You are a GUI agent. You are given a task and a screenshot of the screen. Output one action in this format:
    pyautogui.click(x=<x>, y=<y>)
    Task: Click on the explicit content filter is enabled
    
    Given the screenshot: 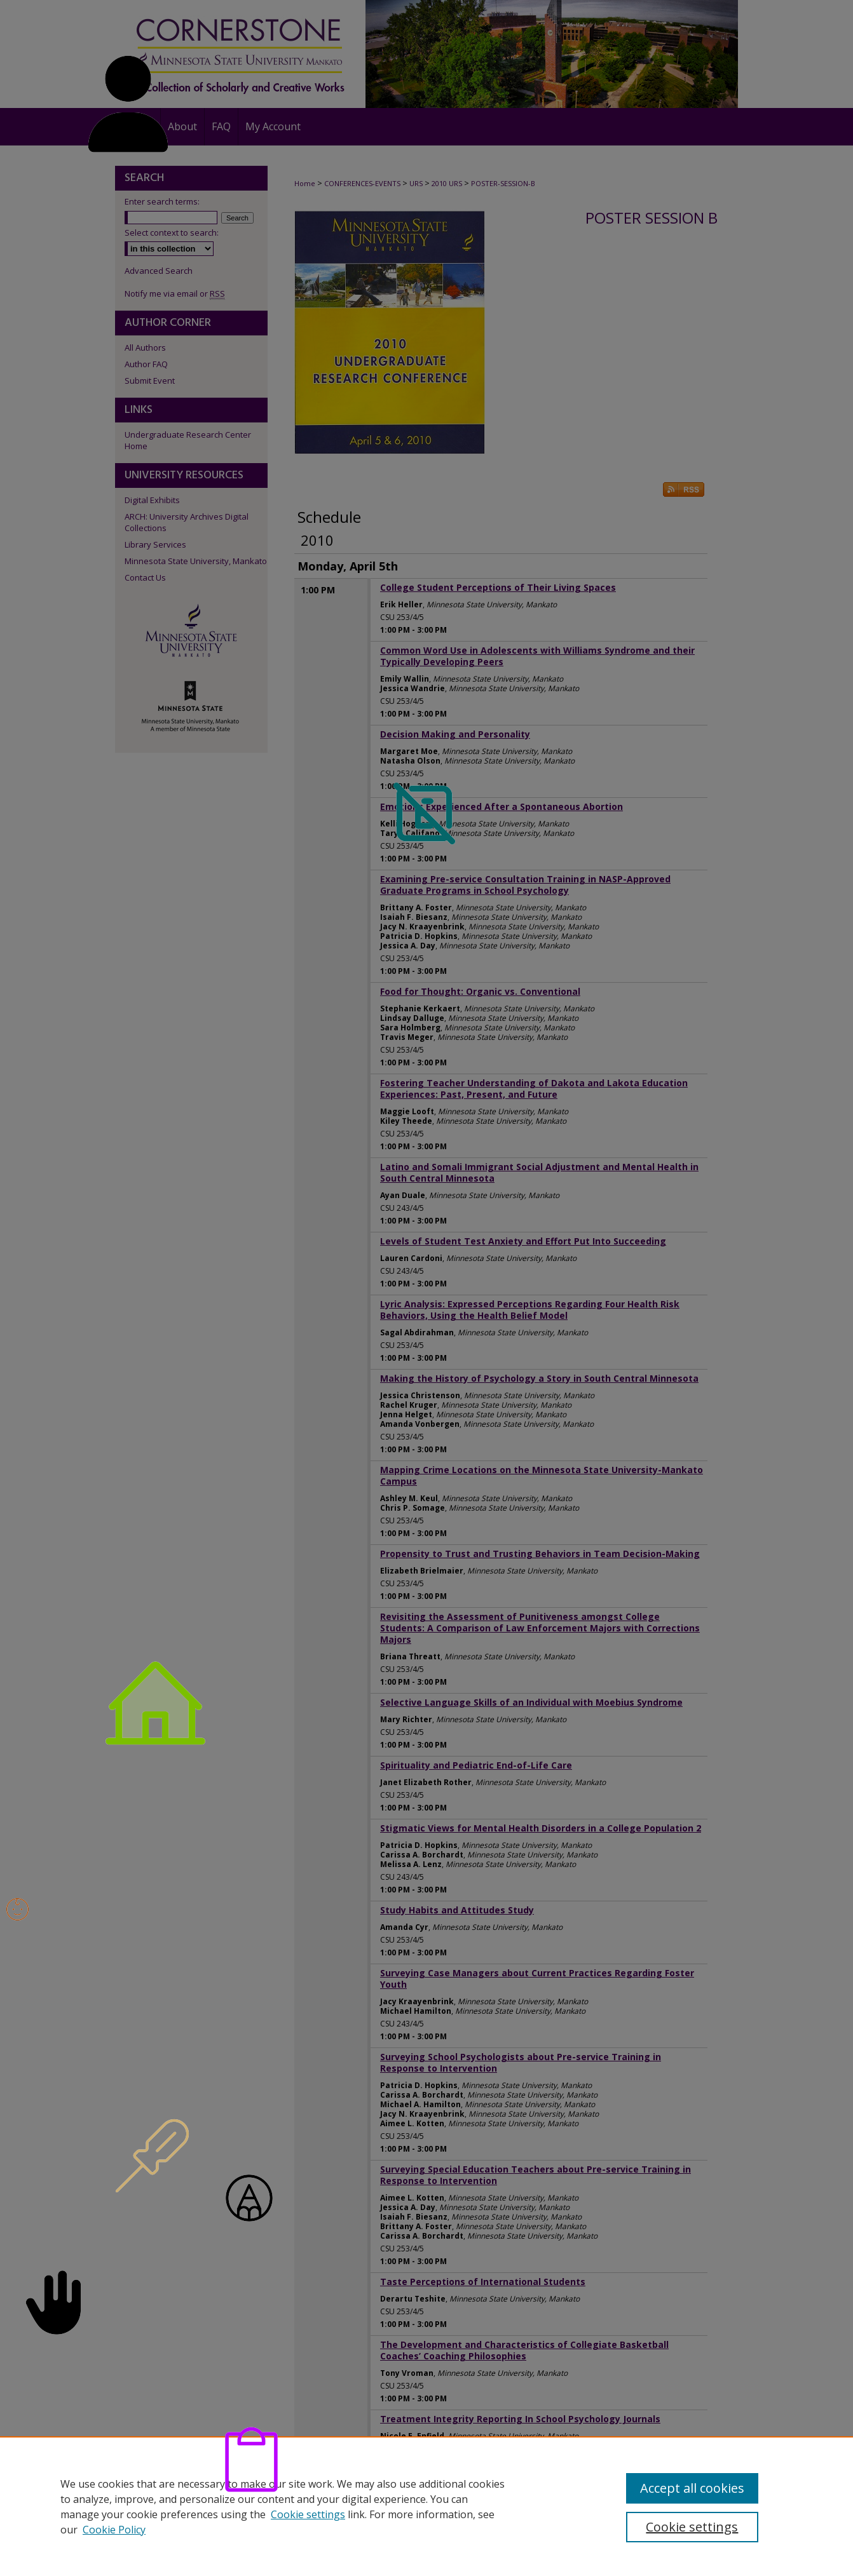 What is the action you would take?
    pyautogui.click(x=424, y=813)
    